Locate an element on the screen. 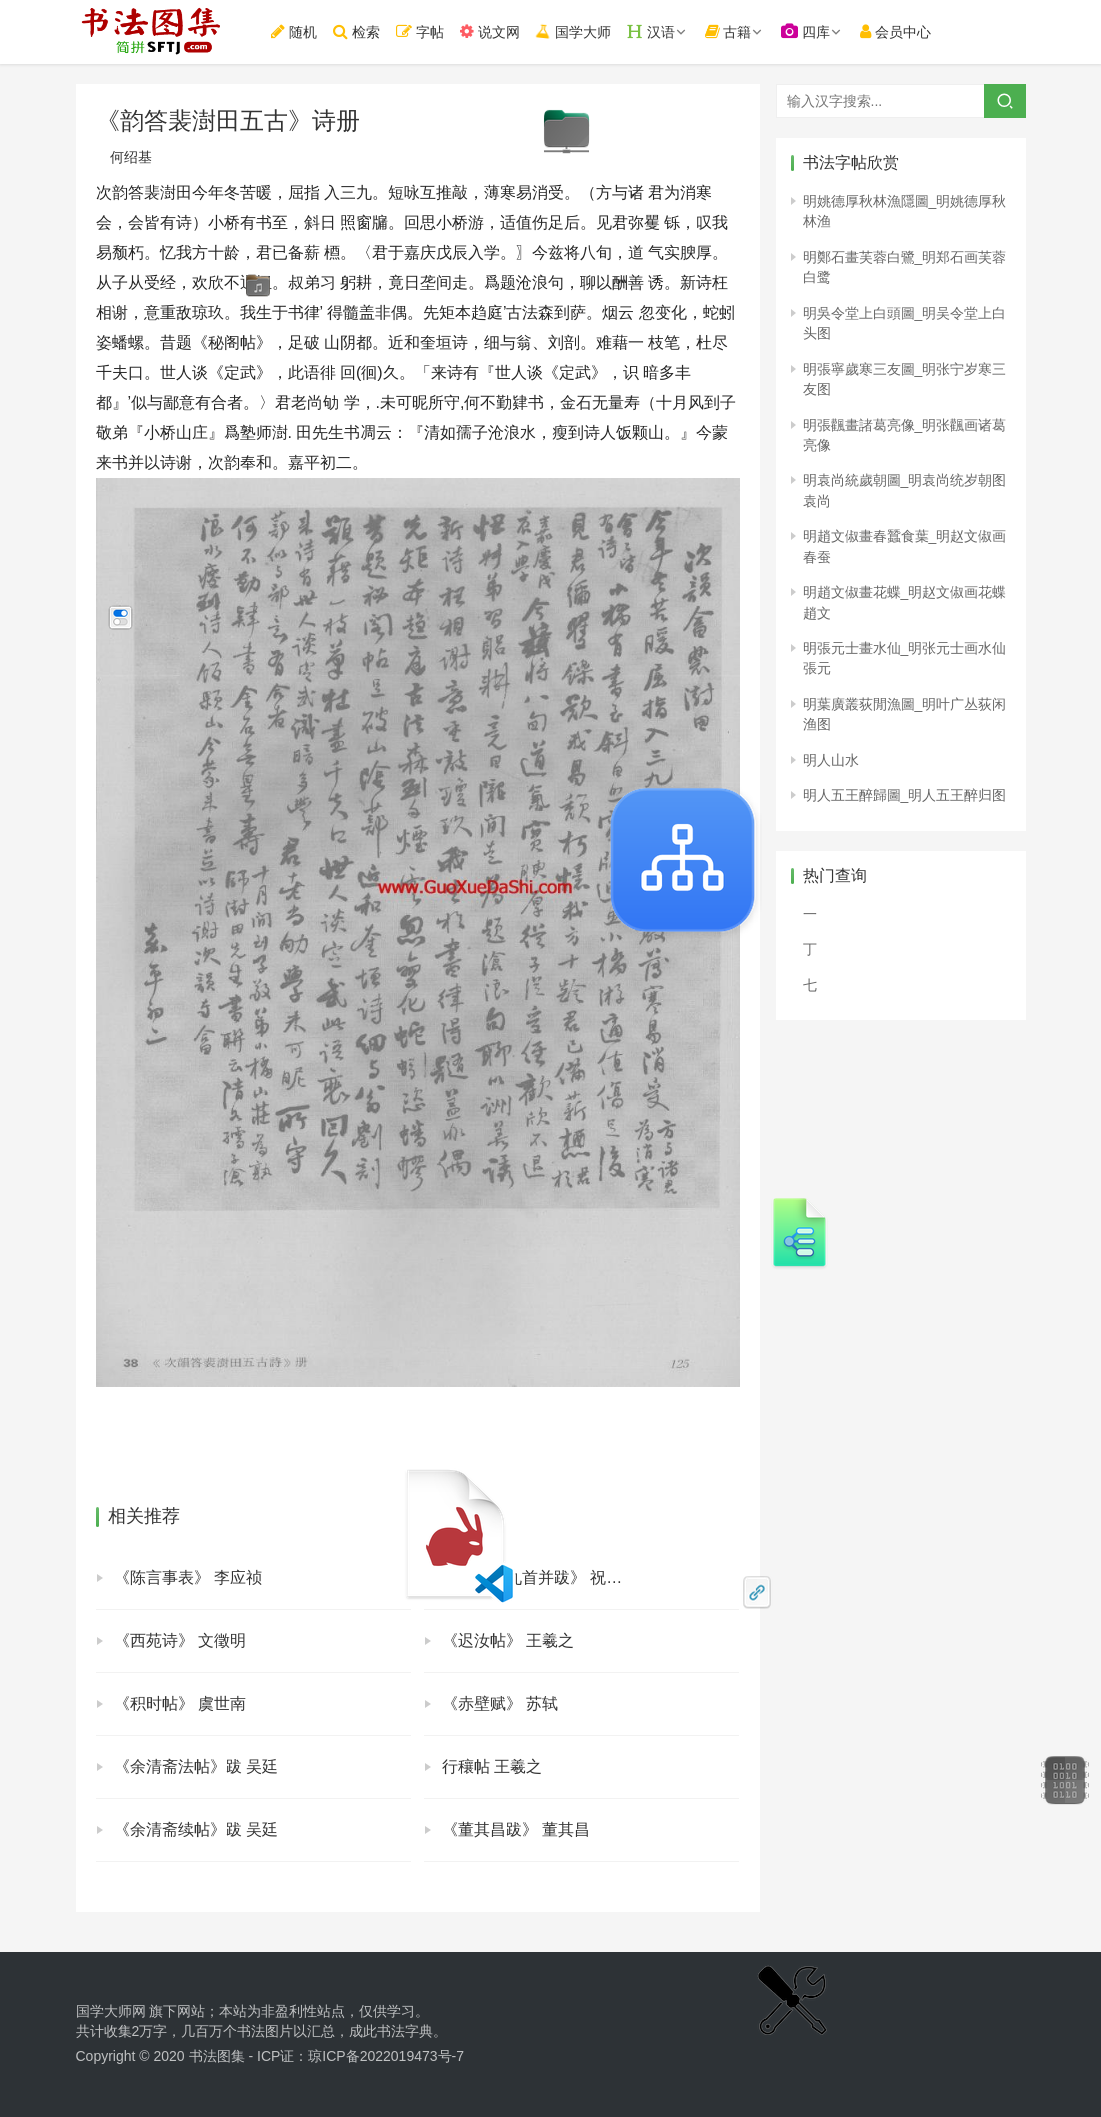 The height and width of the screenshot is (2117, 1101). open unity tweak tool settings is located at coordinates (120, 617).